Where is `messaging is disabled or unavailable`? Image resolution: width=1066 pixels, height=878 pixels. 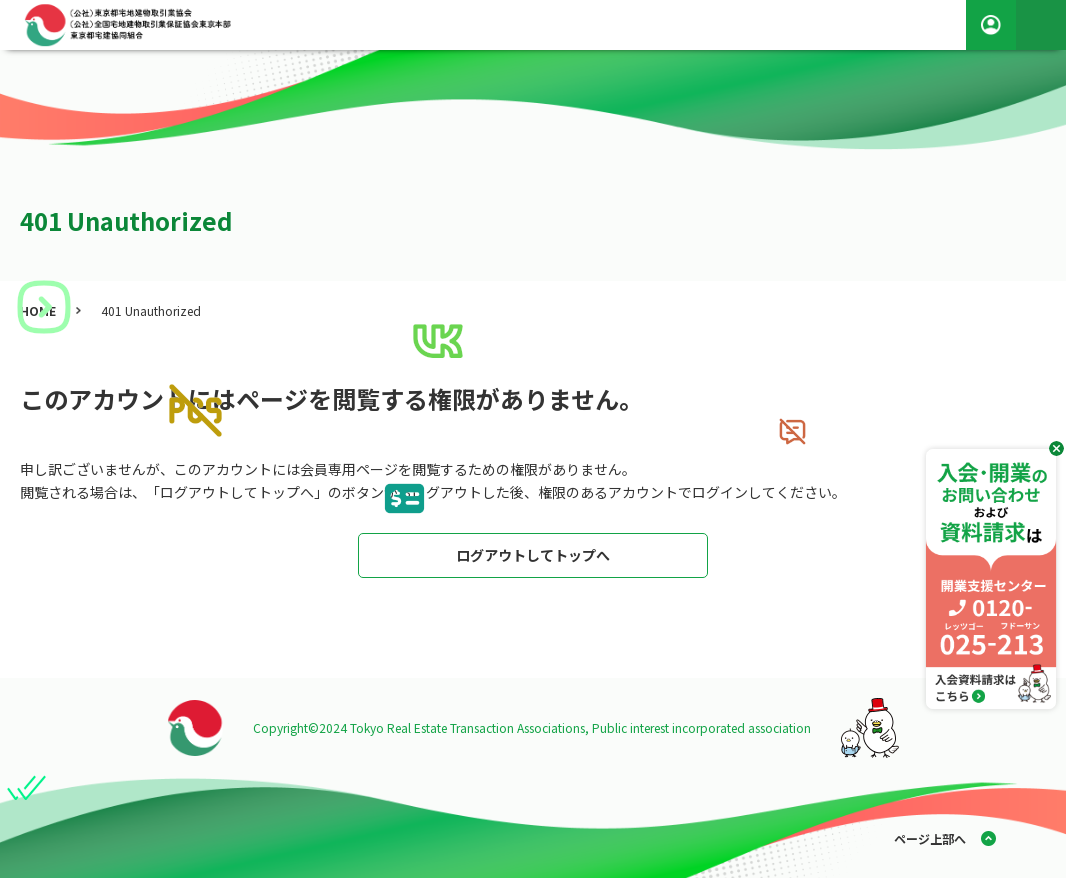 messaging is disabled or unavailable is located at coordinates (792, 431).